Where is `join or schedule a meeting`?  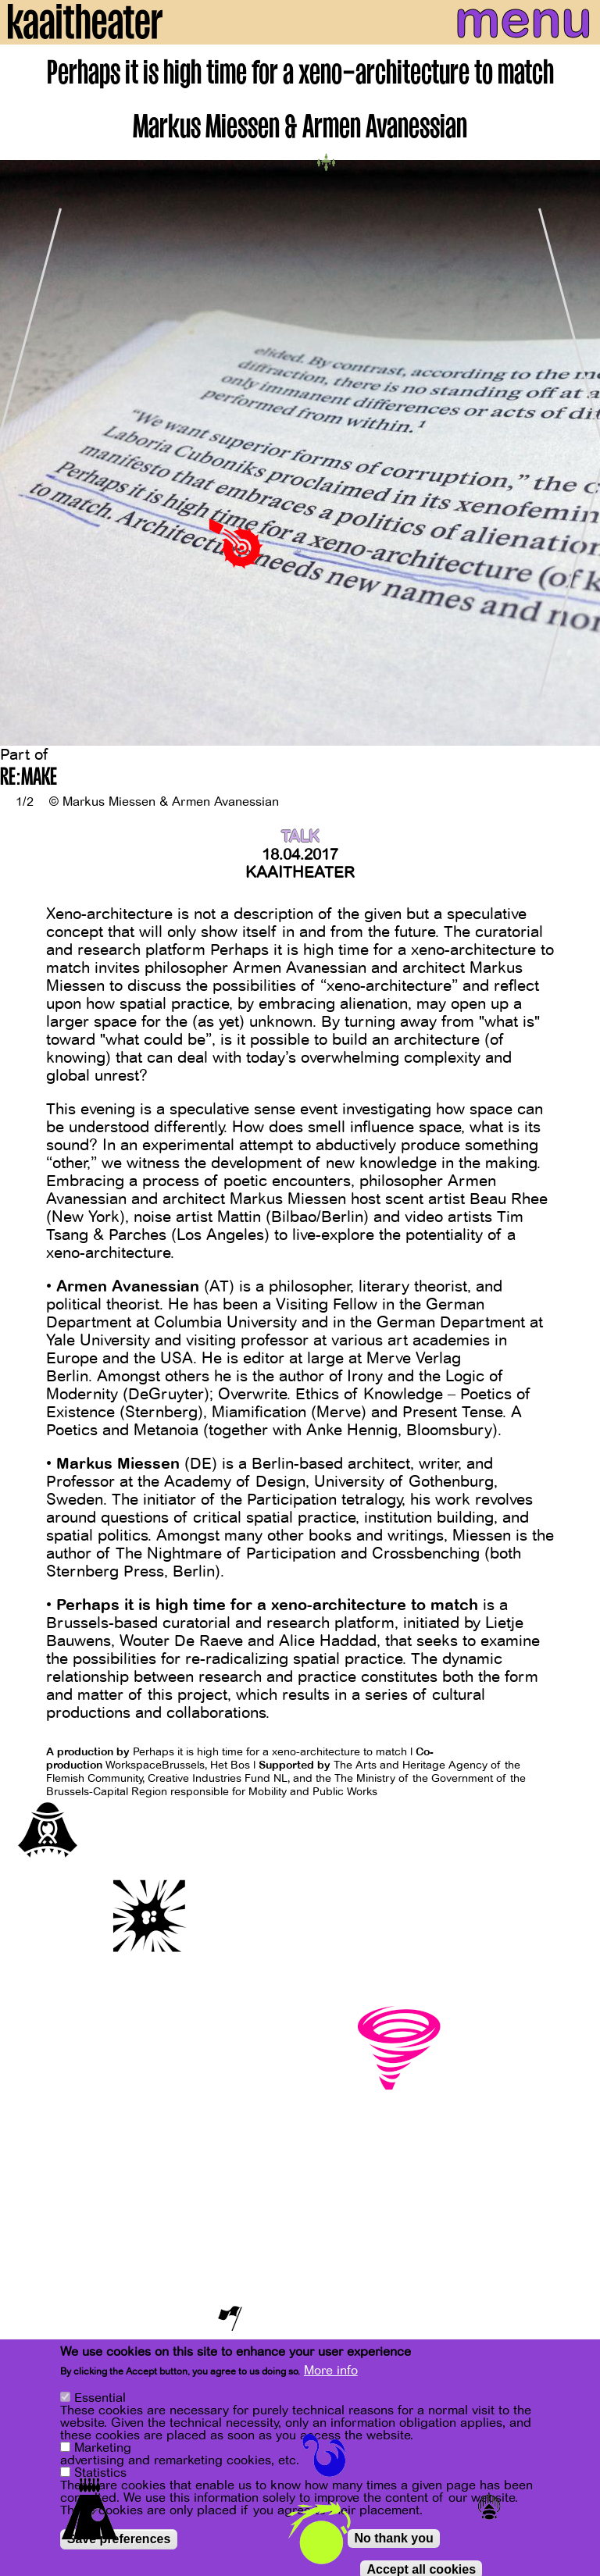
join or schedule a meeting is located at coordinates (326, 162).